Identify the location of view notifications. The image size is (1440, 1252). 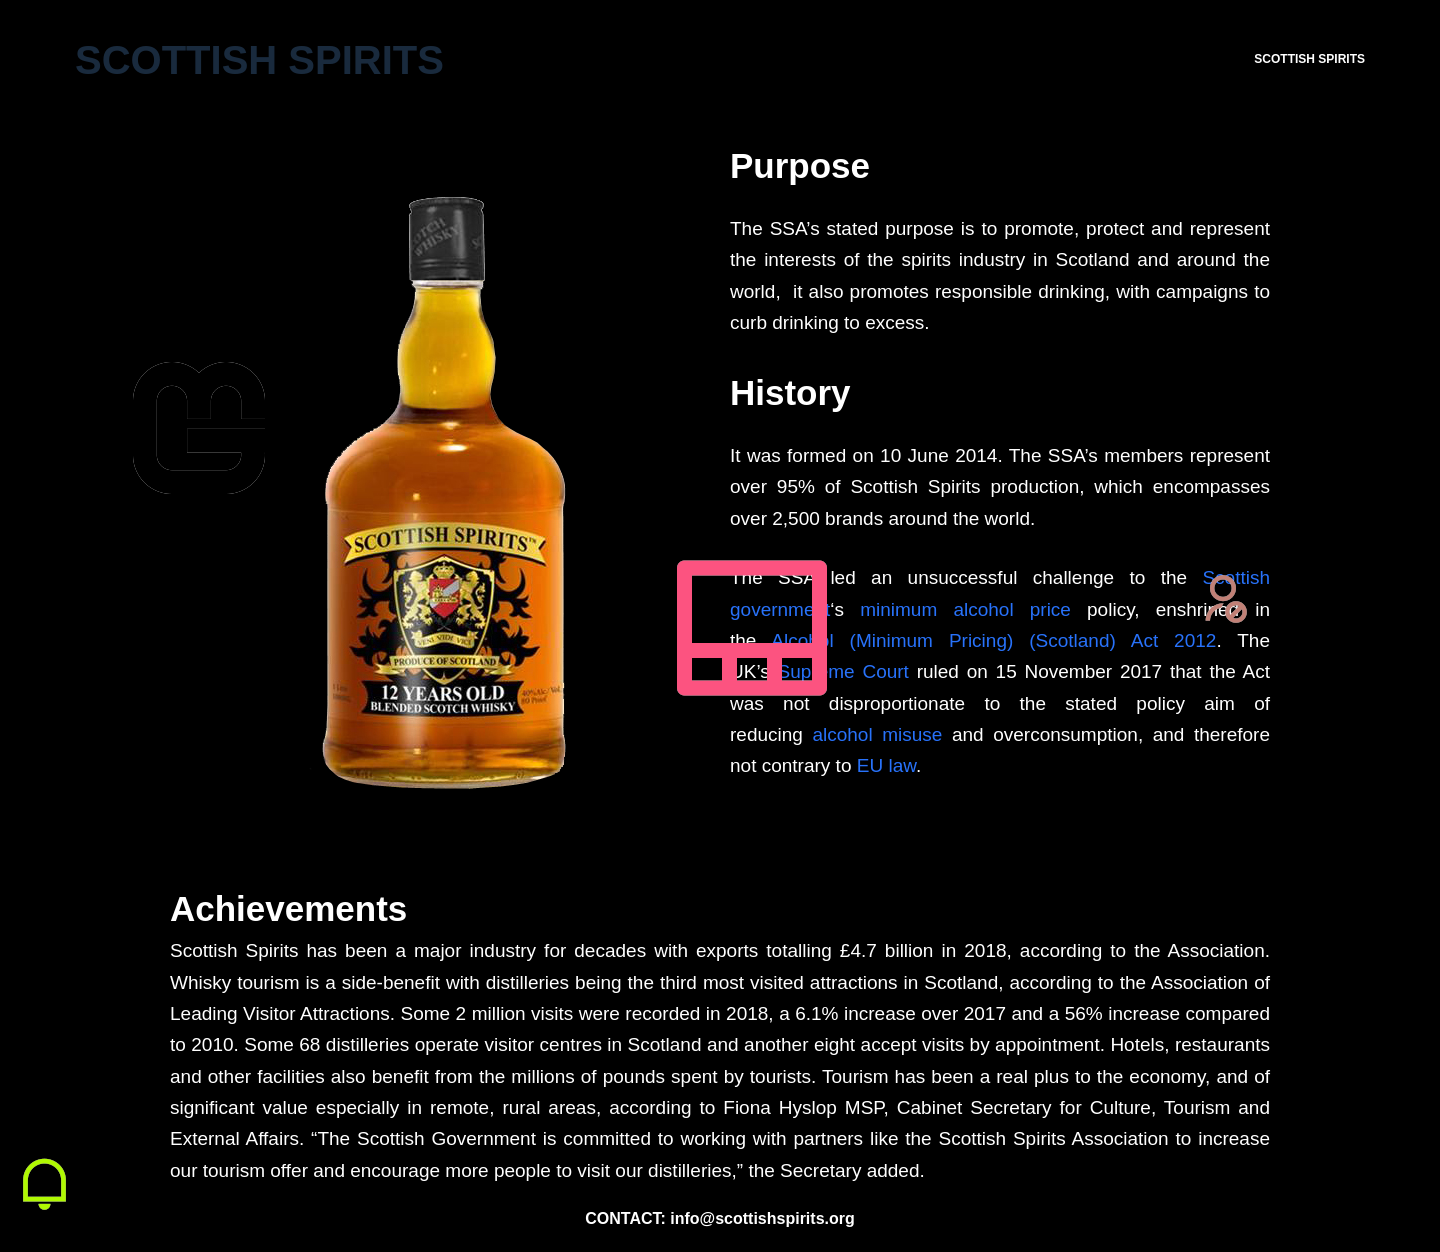
(44, 1182).